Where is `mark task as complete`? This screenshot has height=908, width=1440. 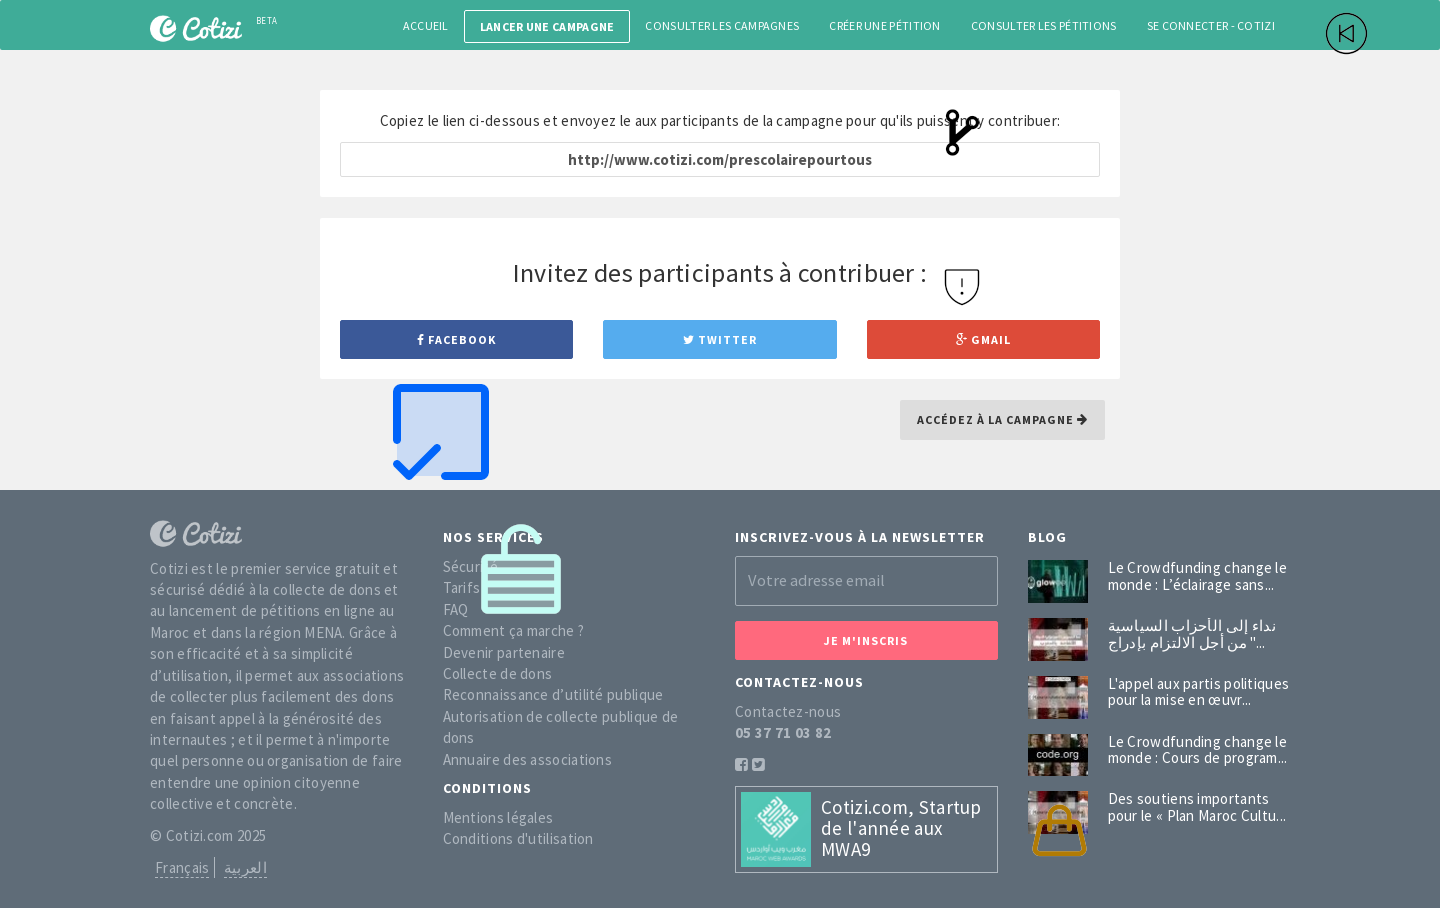
mark task as complete is located at coordinates (441, 432).